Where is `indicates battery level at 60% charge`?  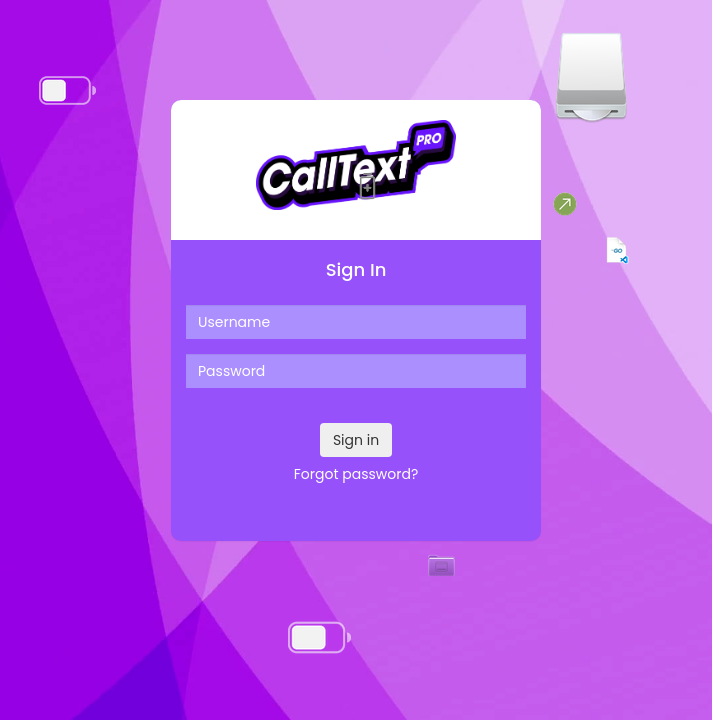 indicates battery level at 60% charge is located at coordinates (319, 637).